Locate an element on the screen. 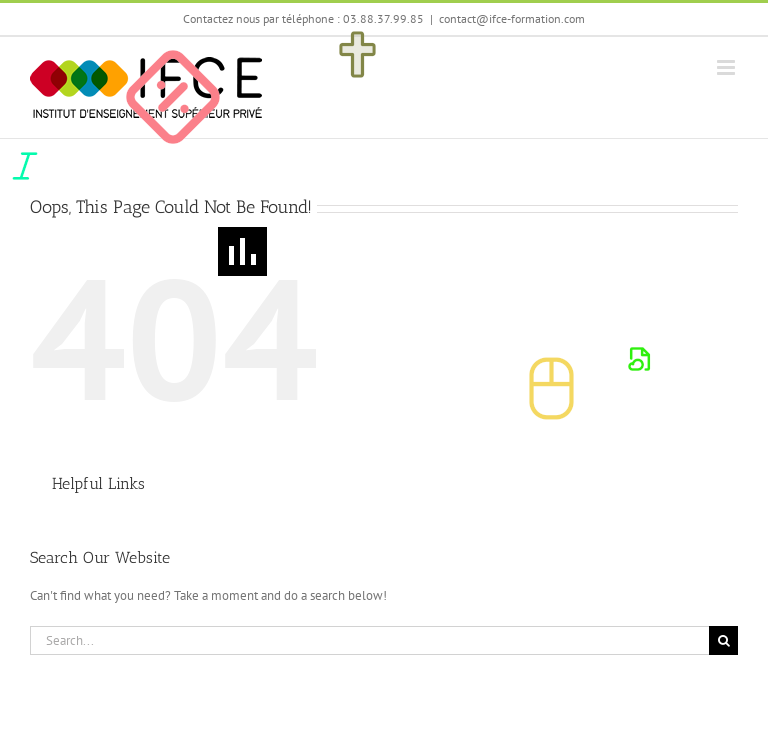  access cloud-stored files is located at coordinates (640, 359).